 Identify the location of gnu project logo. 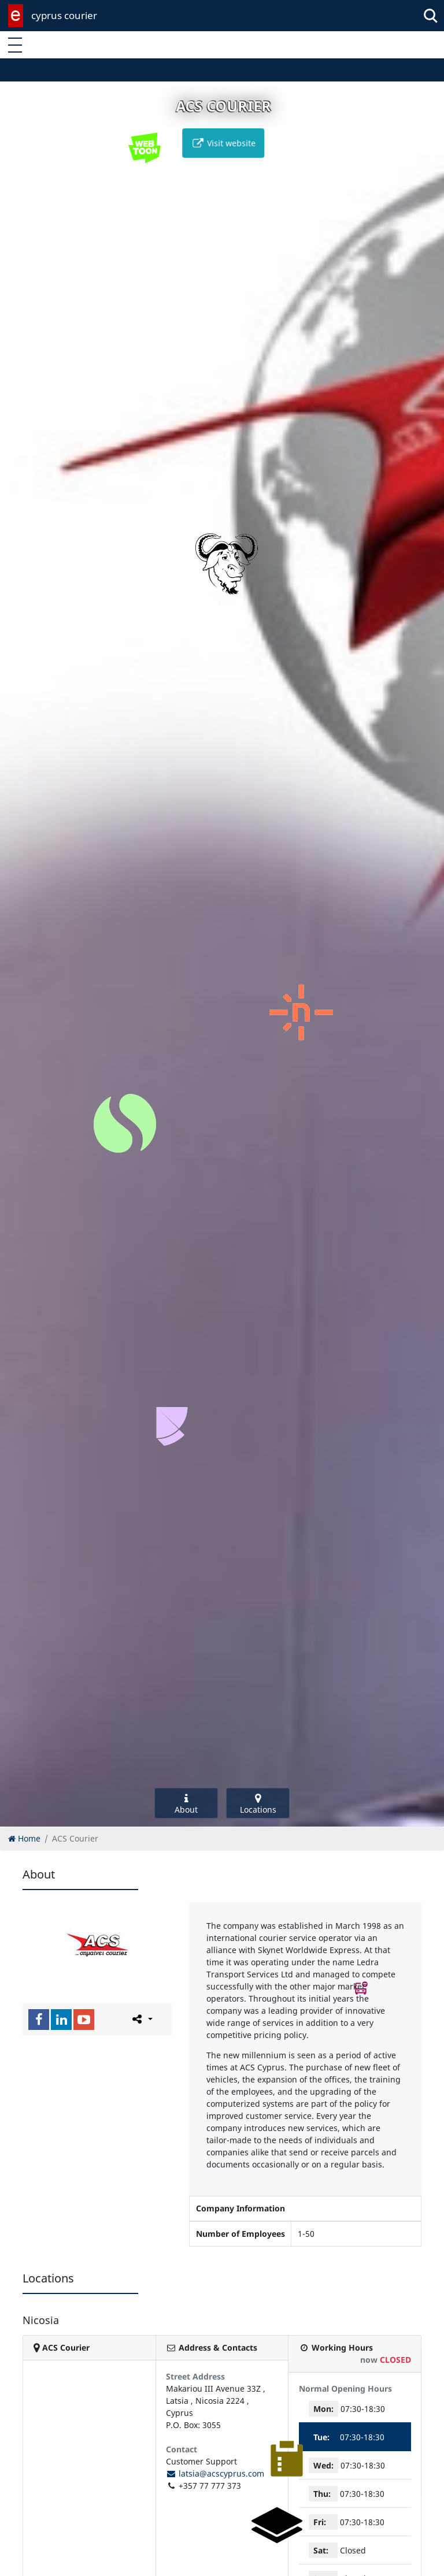
(227, 564).